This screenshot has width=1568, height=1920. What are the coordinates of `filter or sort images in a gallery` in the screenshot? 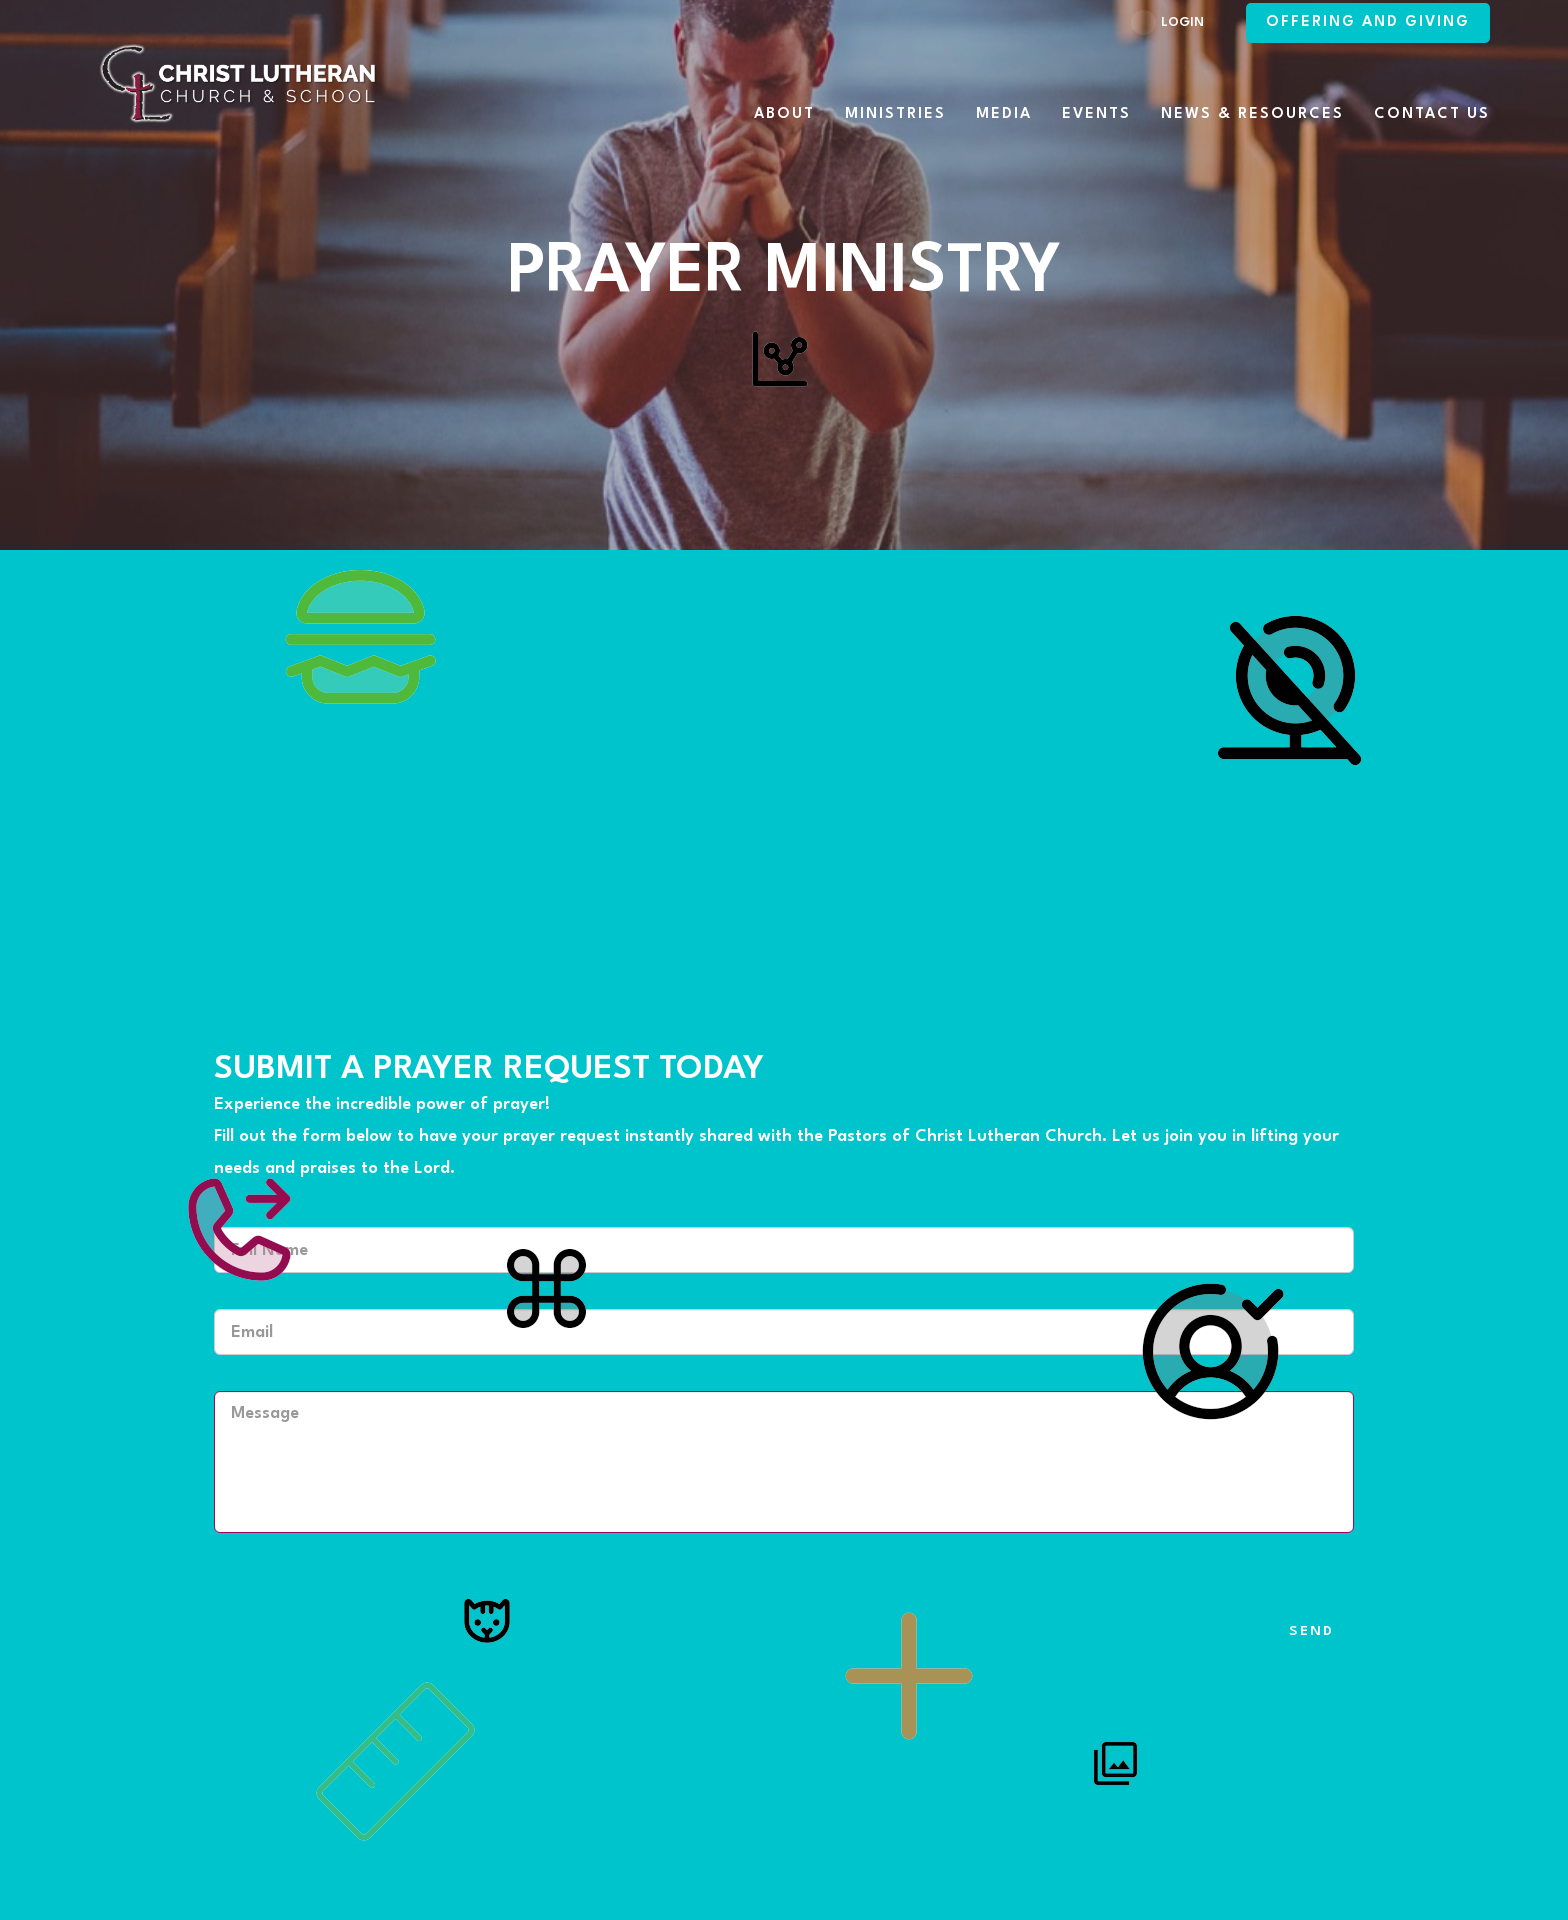 It's located at (1115, 1763).